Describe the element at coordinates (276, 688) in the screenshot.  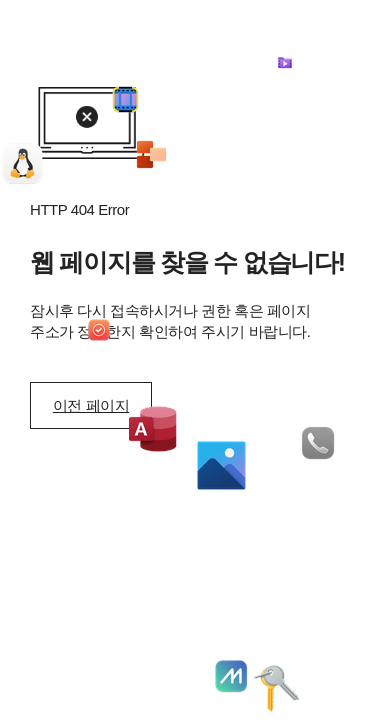
I see `access security credentials or passwords` at that location.